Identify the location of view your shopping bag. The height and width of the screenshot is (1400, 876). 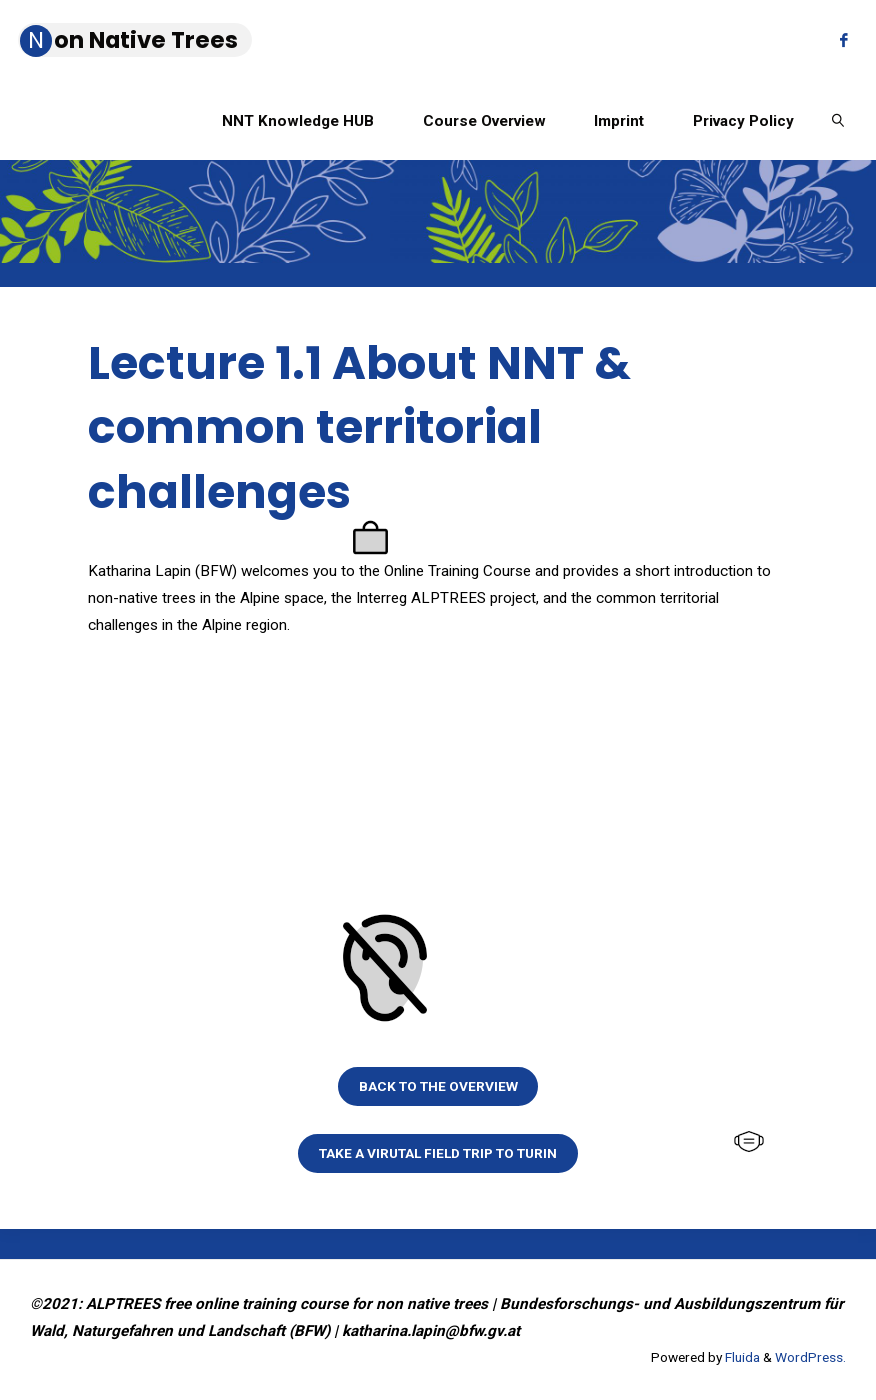
(370, 539).